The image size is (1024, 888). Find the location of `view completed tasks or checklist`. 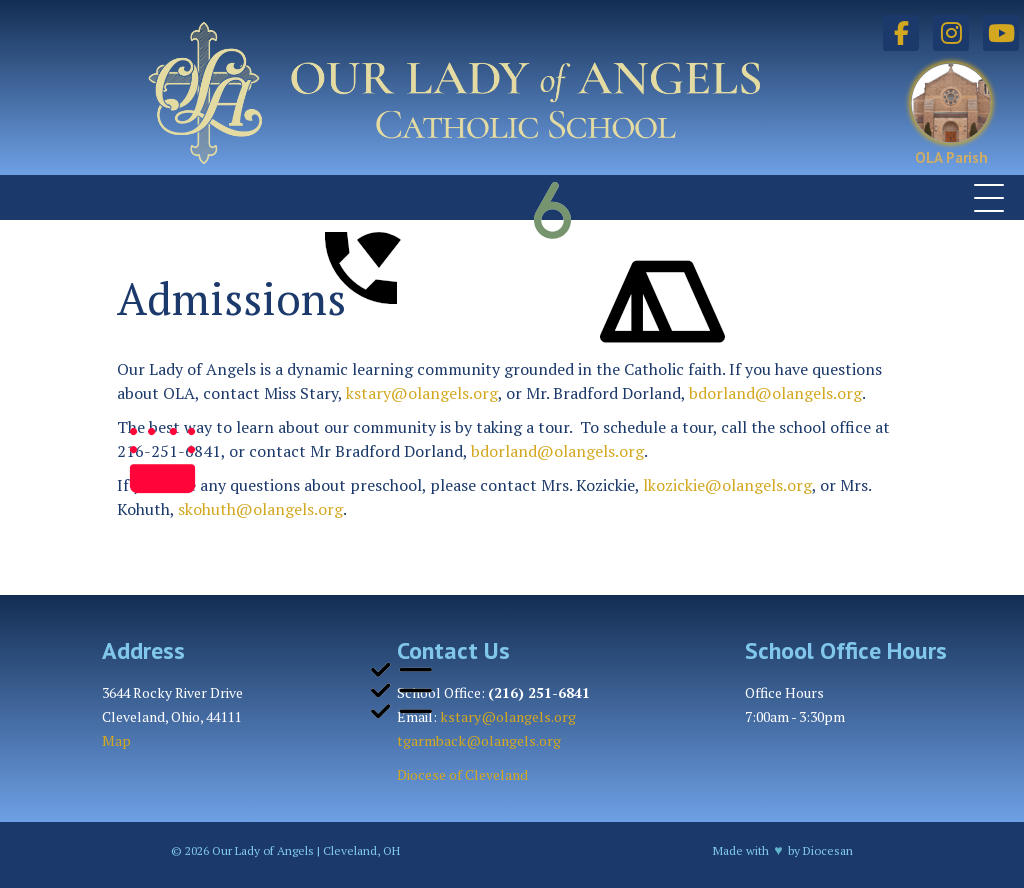

view completed tasks or checklist is located at coordinates (401, 690).